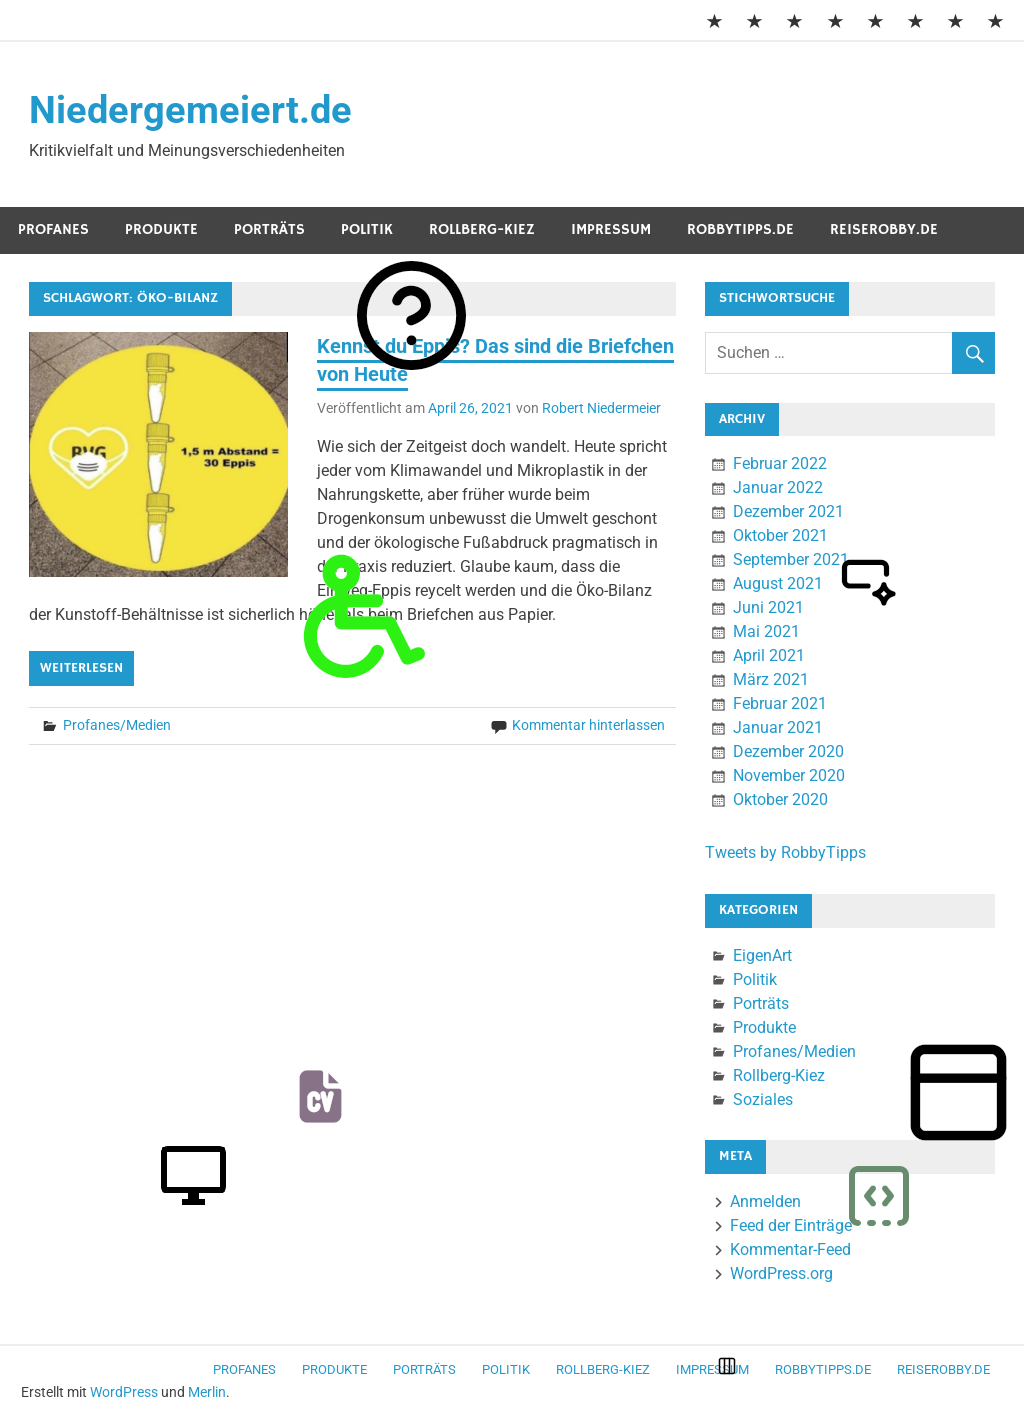 Image resolution: width=1024 pixels, height=1415 pixels. I want to click on access help or support information, so click(411, 315).